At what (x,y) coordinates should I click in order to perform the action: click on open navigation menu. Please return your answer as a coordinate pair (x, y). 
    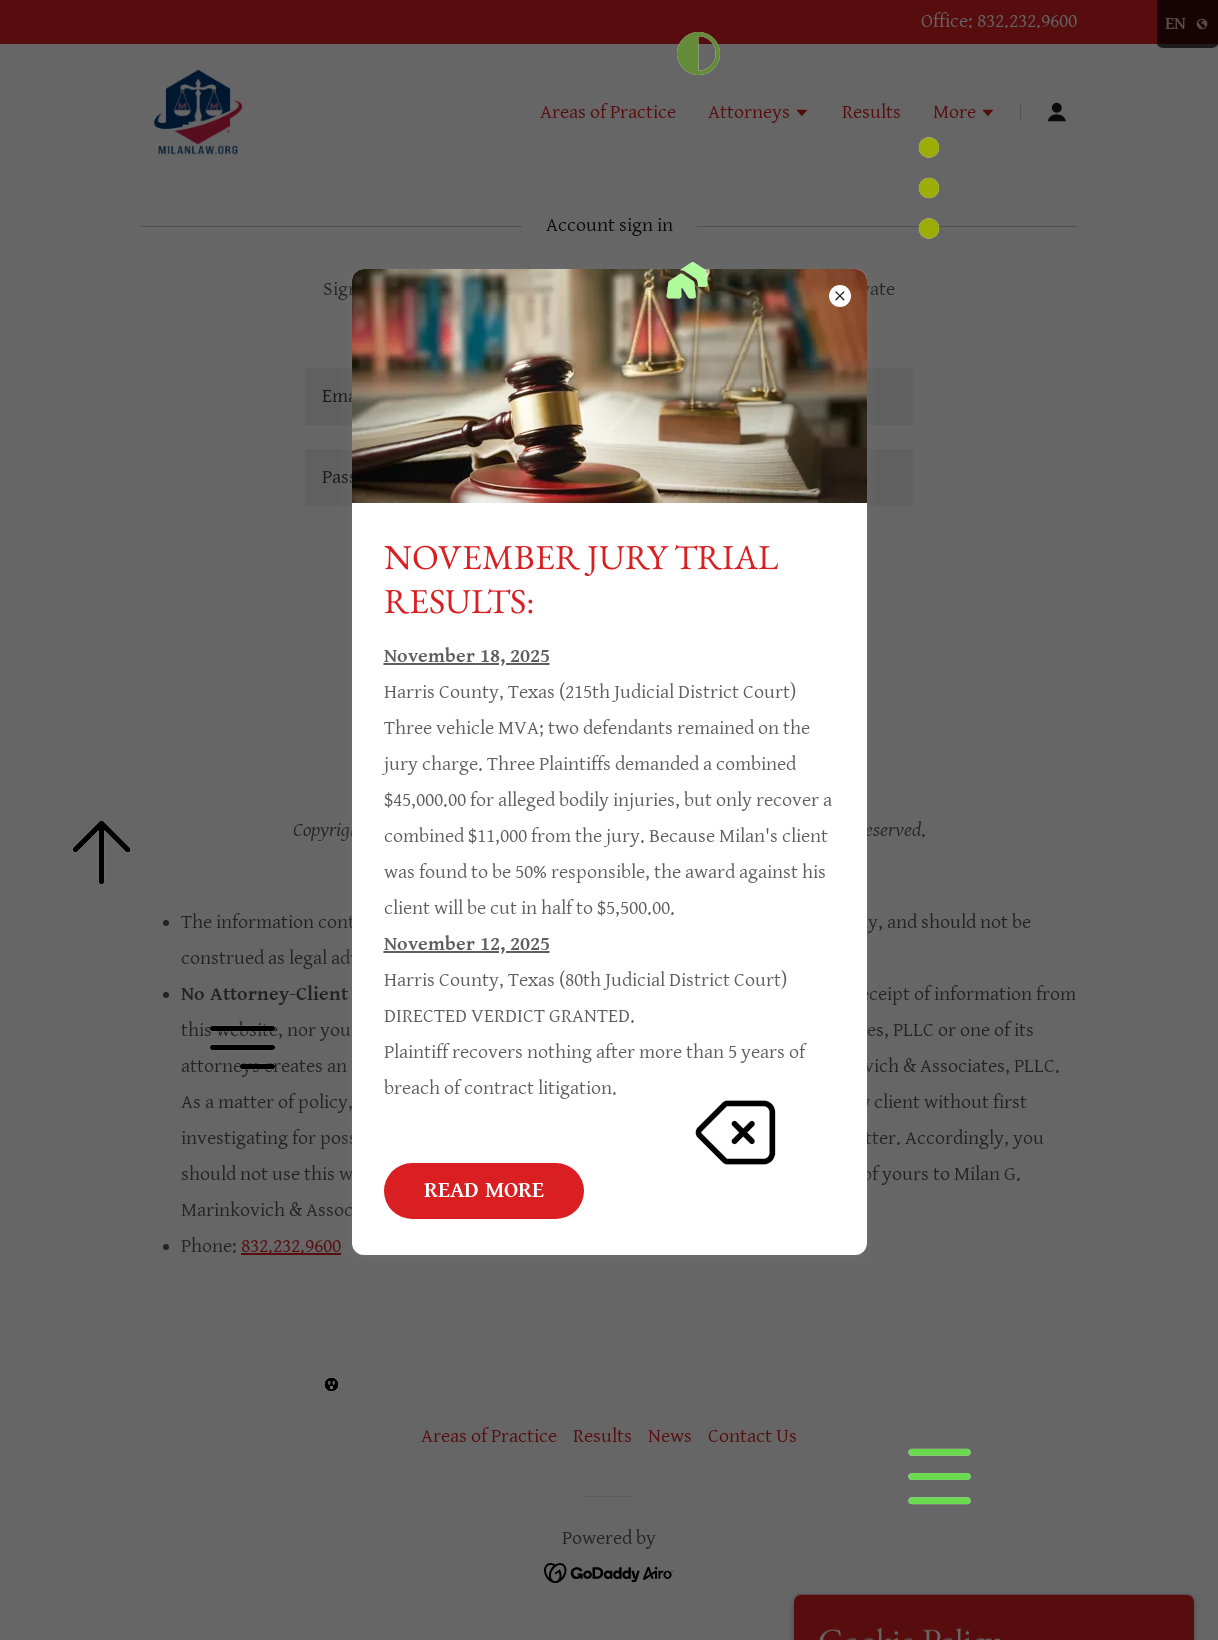
    Looking at the image, I should click on (242, 1047).